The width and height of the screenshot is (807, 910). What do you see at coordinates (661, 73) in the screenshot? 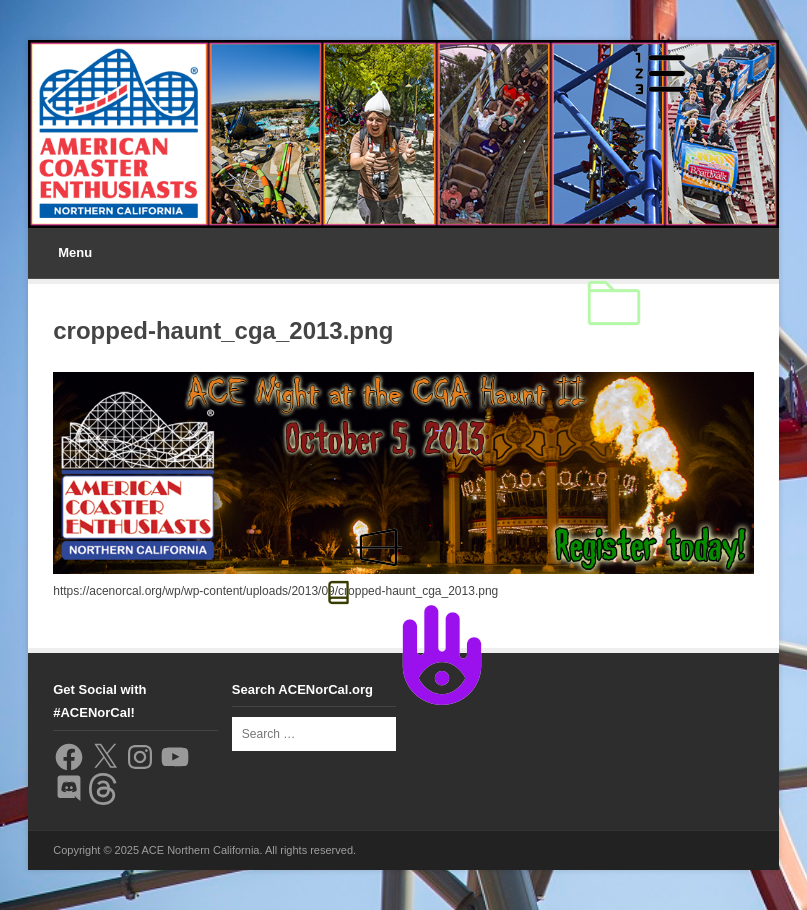
I see `create a numbered list` at bounding box center [661, 73].